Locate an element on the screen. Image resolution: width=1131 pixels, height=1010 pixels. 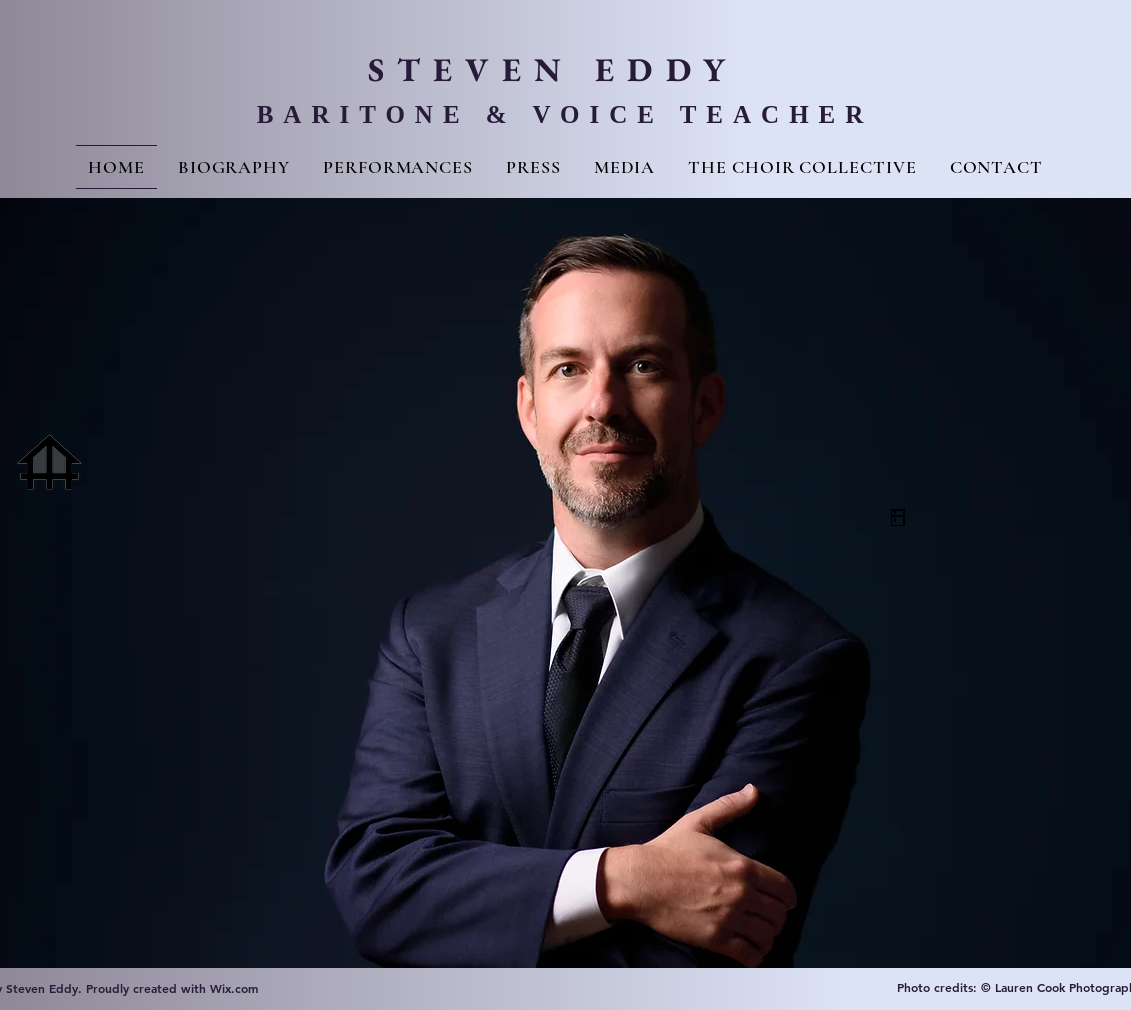
view property foundation details is located at coordinates (49, 463).